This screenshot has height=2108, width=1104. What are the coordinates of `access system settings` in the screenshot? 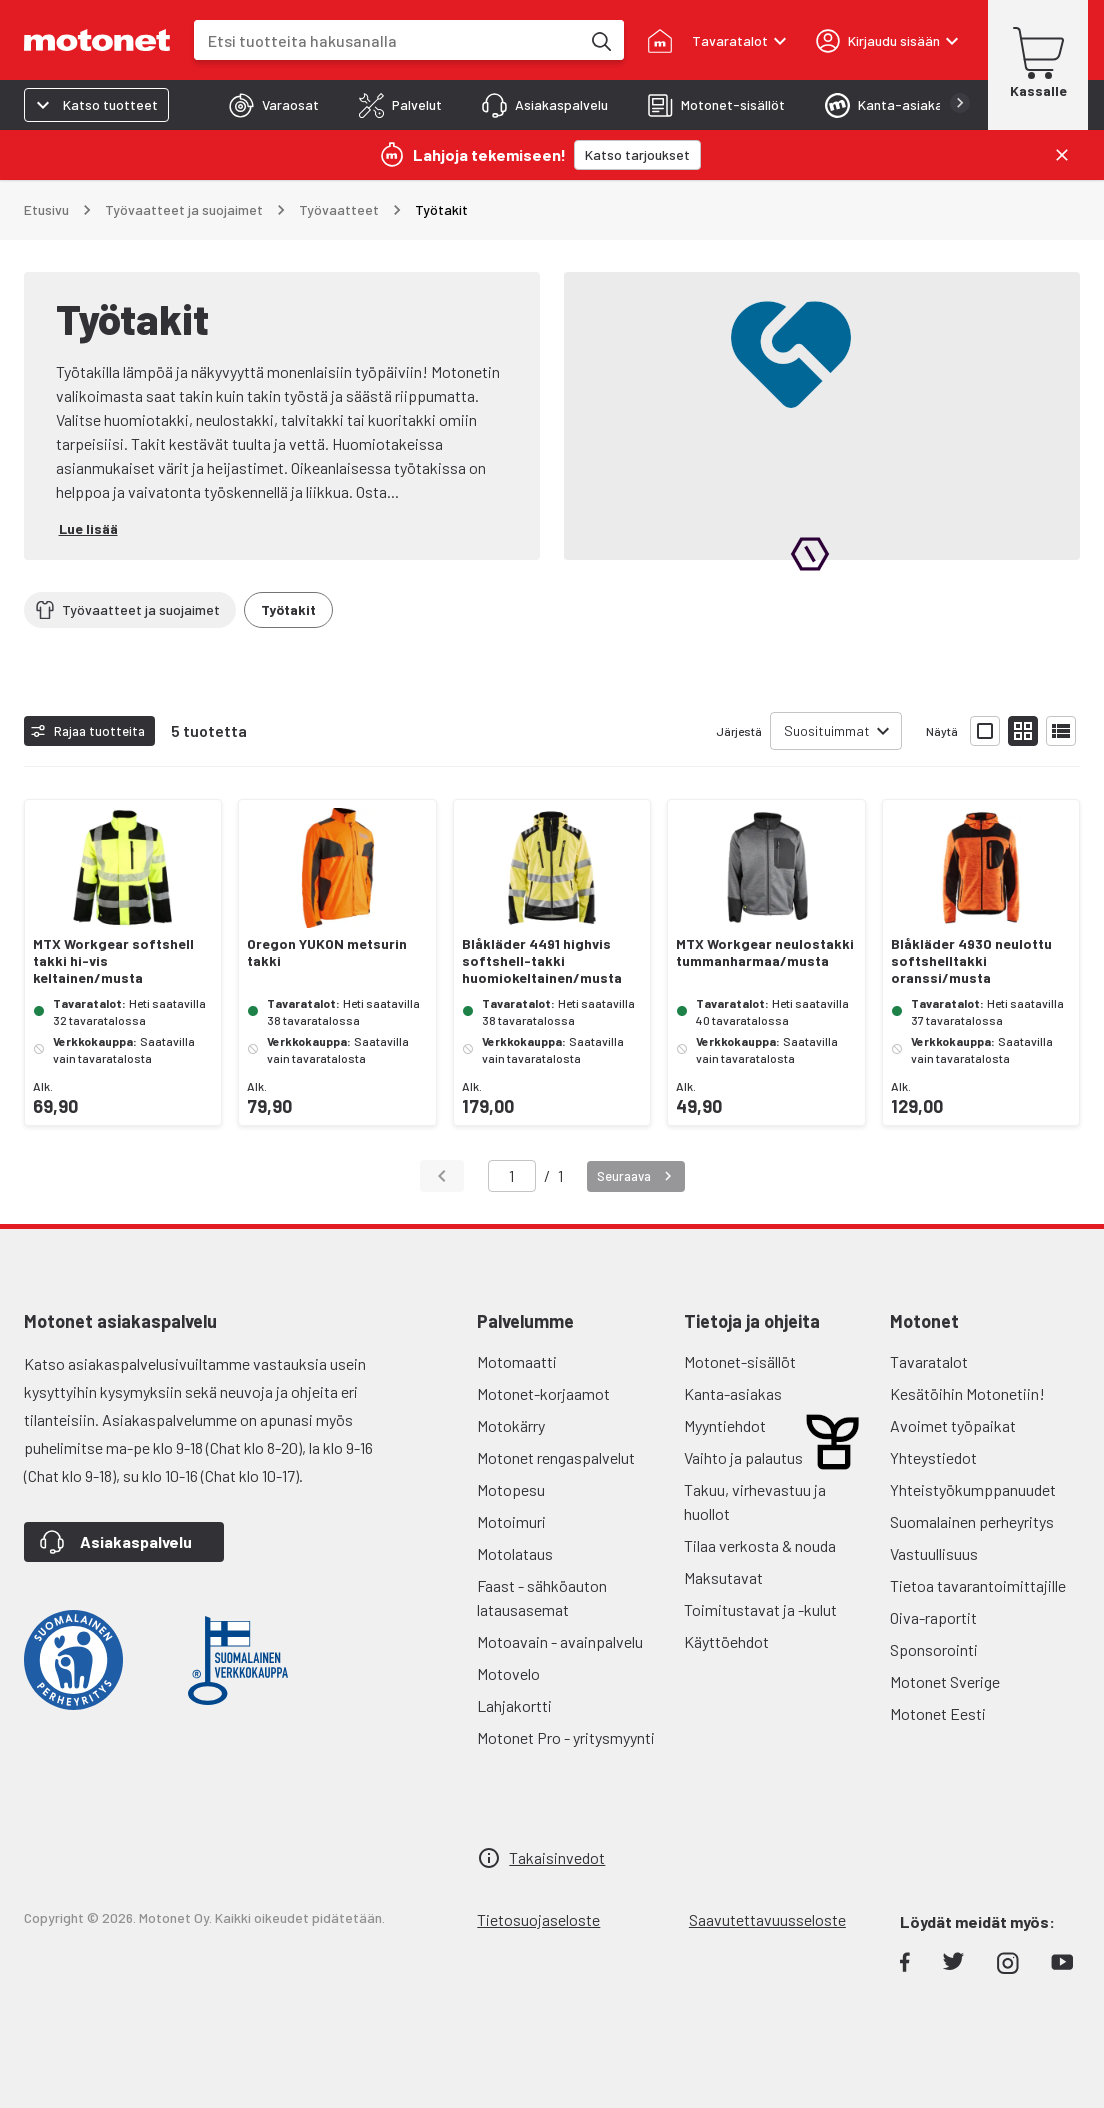 It's located at (810, 554).